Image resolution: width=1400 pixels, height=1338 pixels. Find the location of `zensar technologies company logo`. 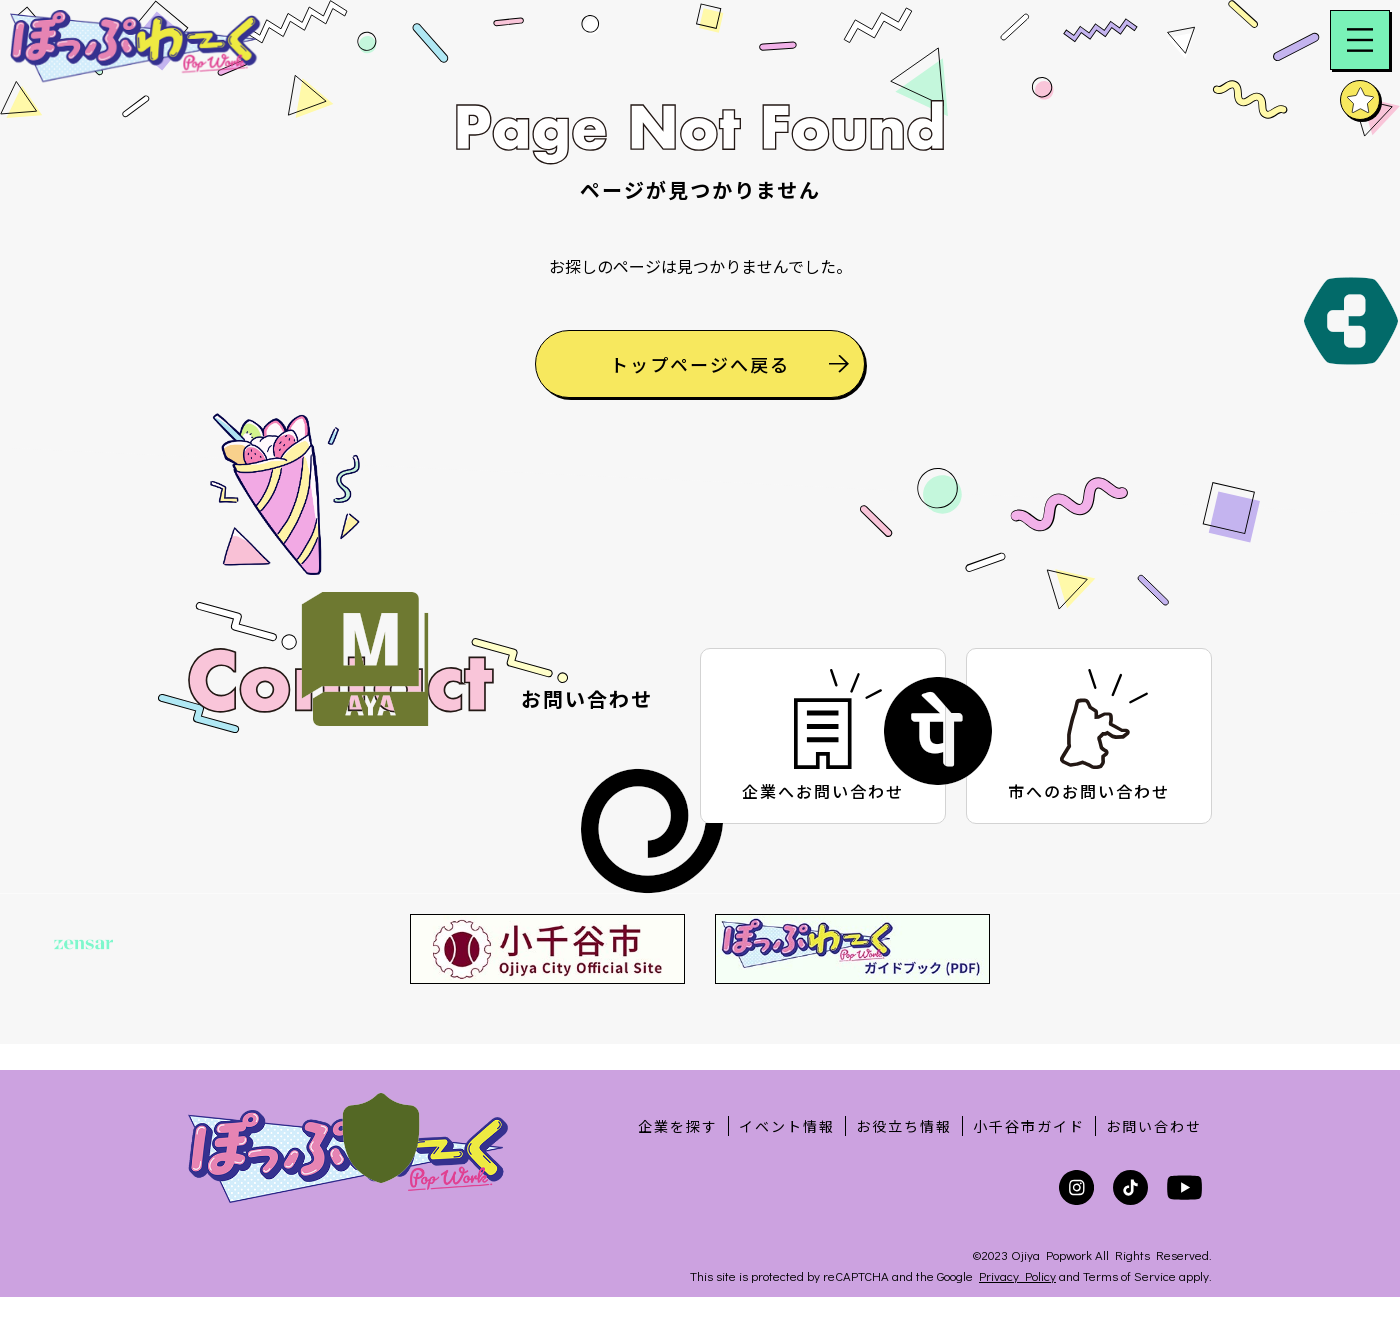

zensar technologies company logo is located at coordinates (83, 944).